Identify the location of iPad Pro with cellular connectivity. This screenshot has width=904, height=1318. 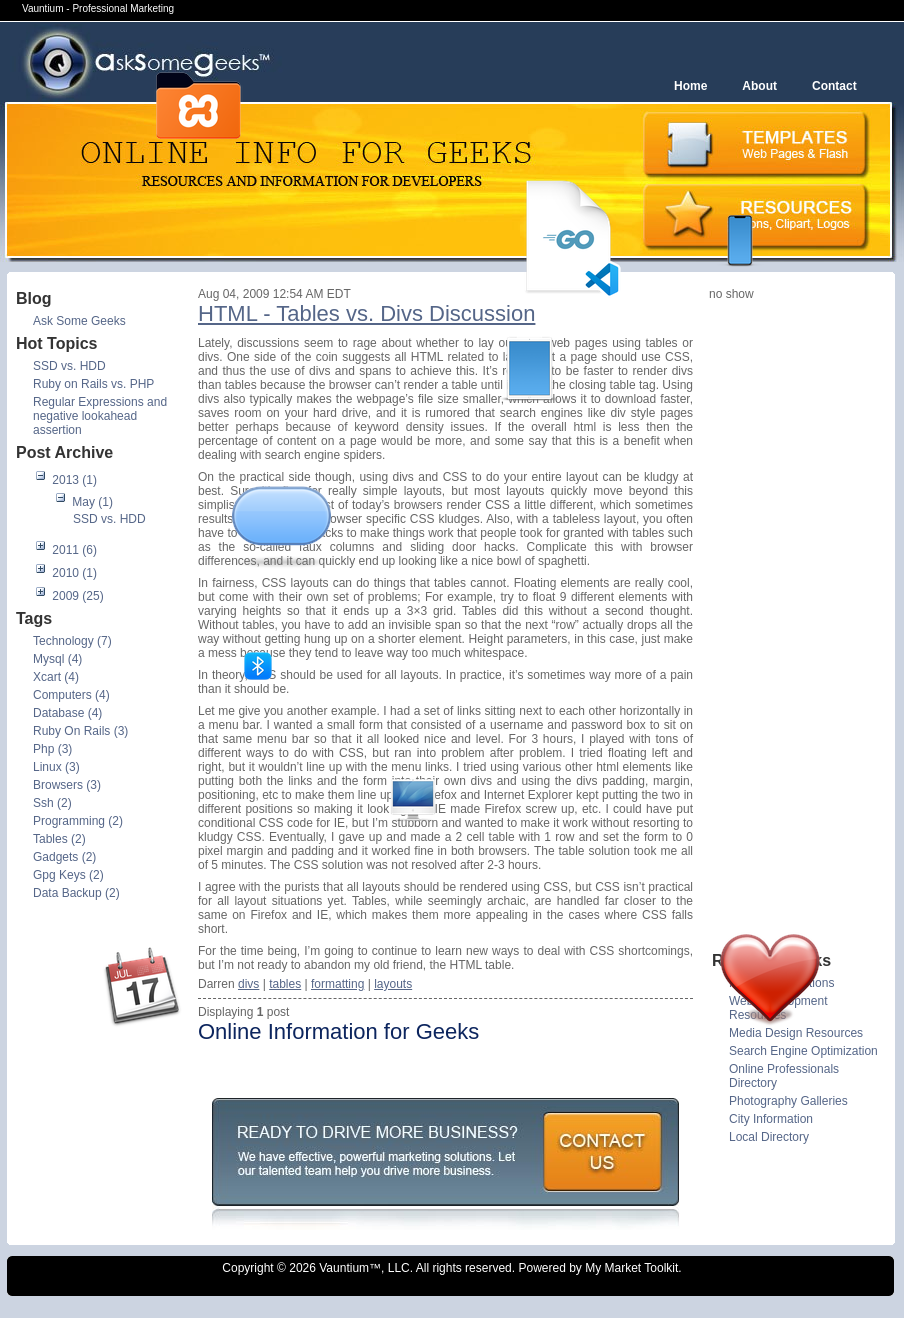
(529, 368).